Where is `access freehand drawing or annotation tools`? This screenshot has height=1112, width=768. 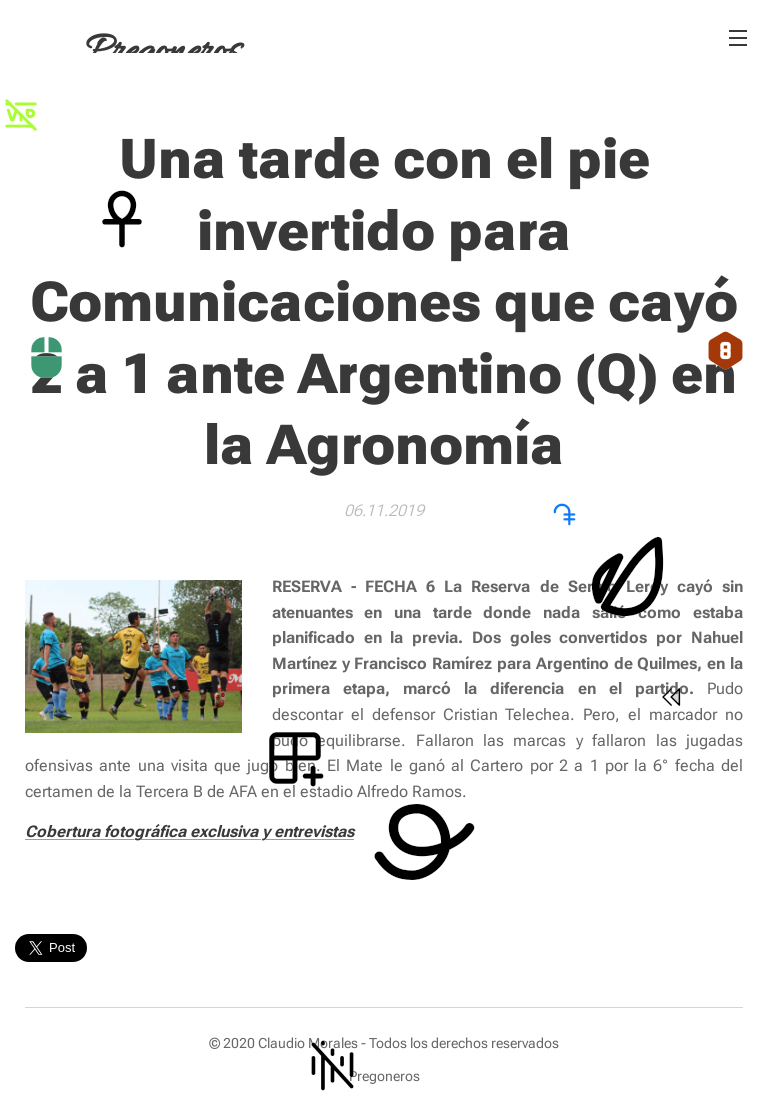
access freehand drawing or annotation tools is located at coordinates (422, 842).